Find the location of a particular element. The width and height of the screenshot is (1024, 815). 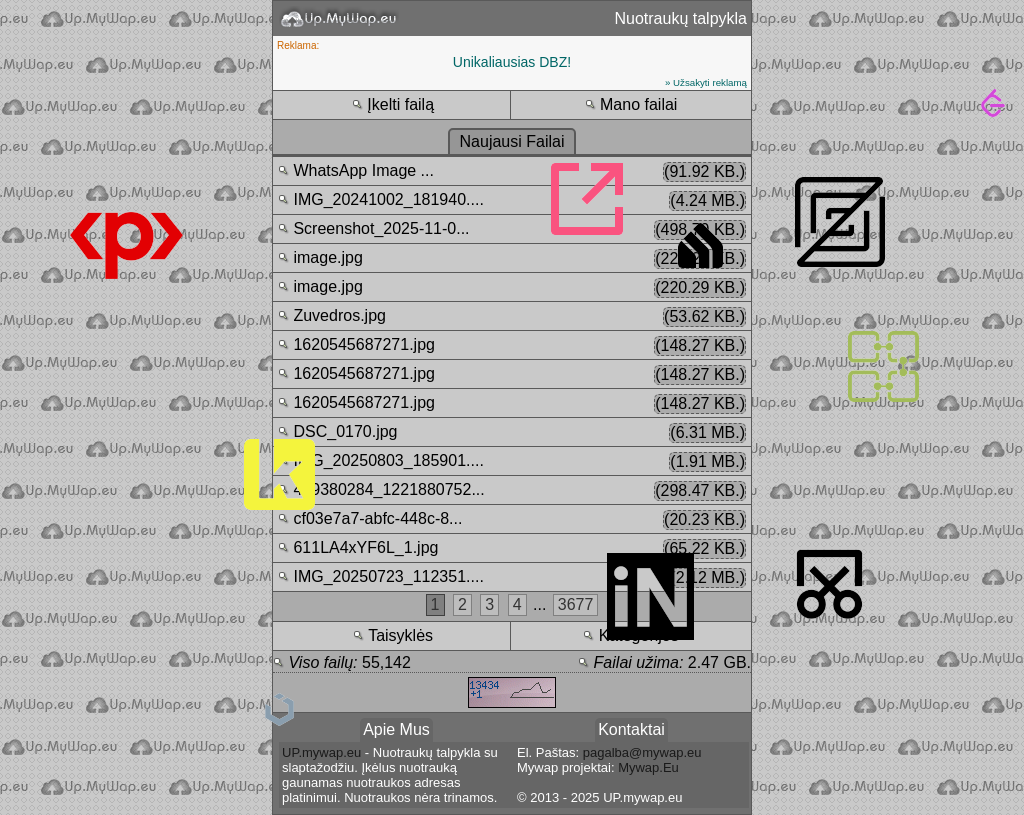

open the kasa smart home app is located at coordinates (700, 245).